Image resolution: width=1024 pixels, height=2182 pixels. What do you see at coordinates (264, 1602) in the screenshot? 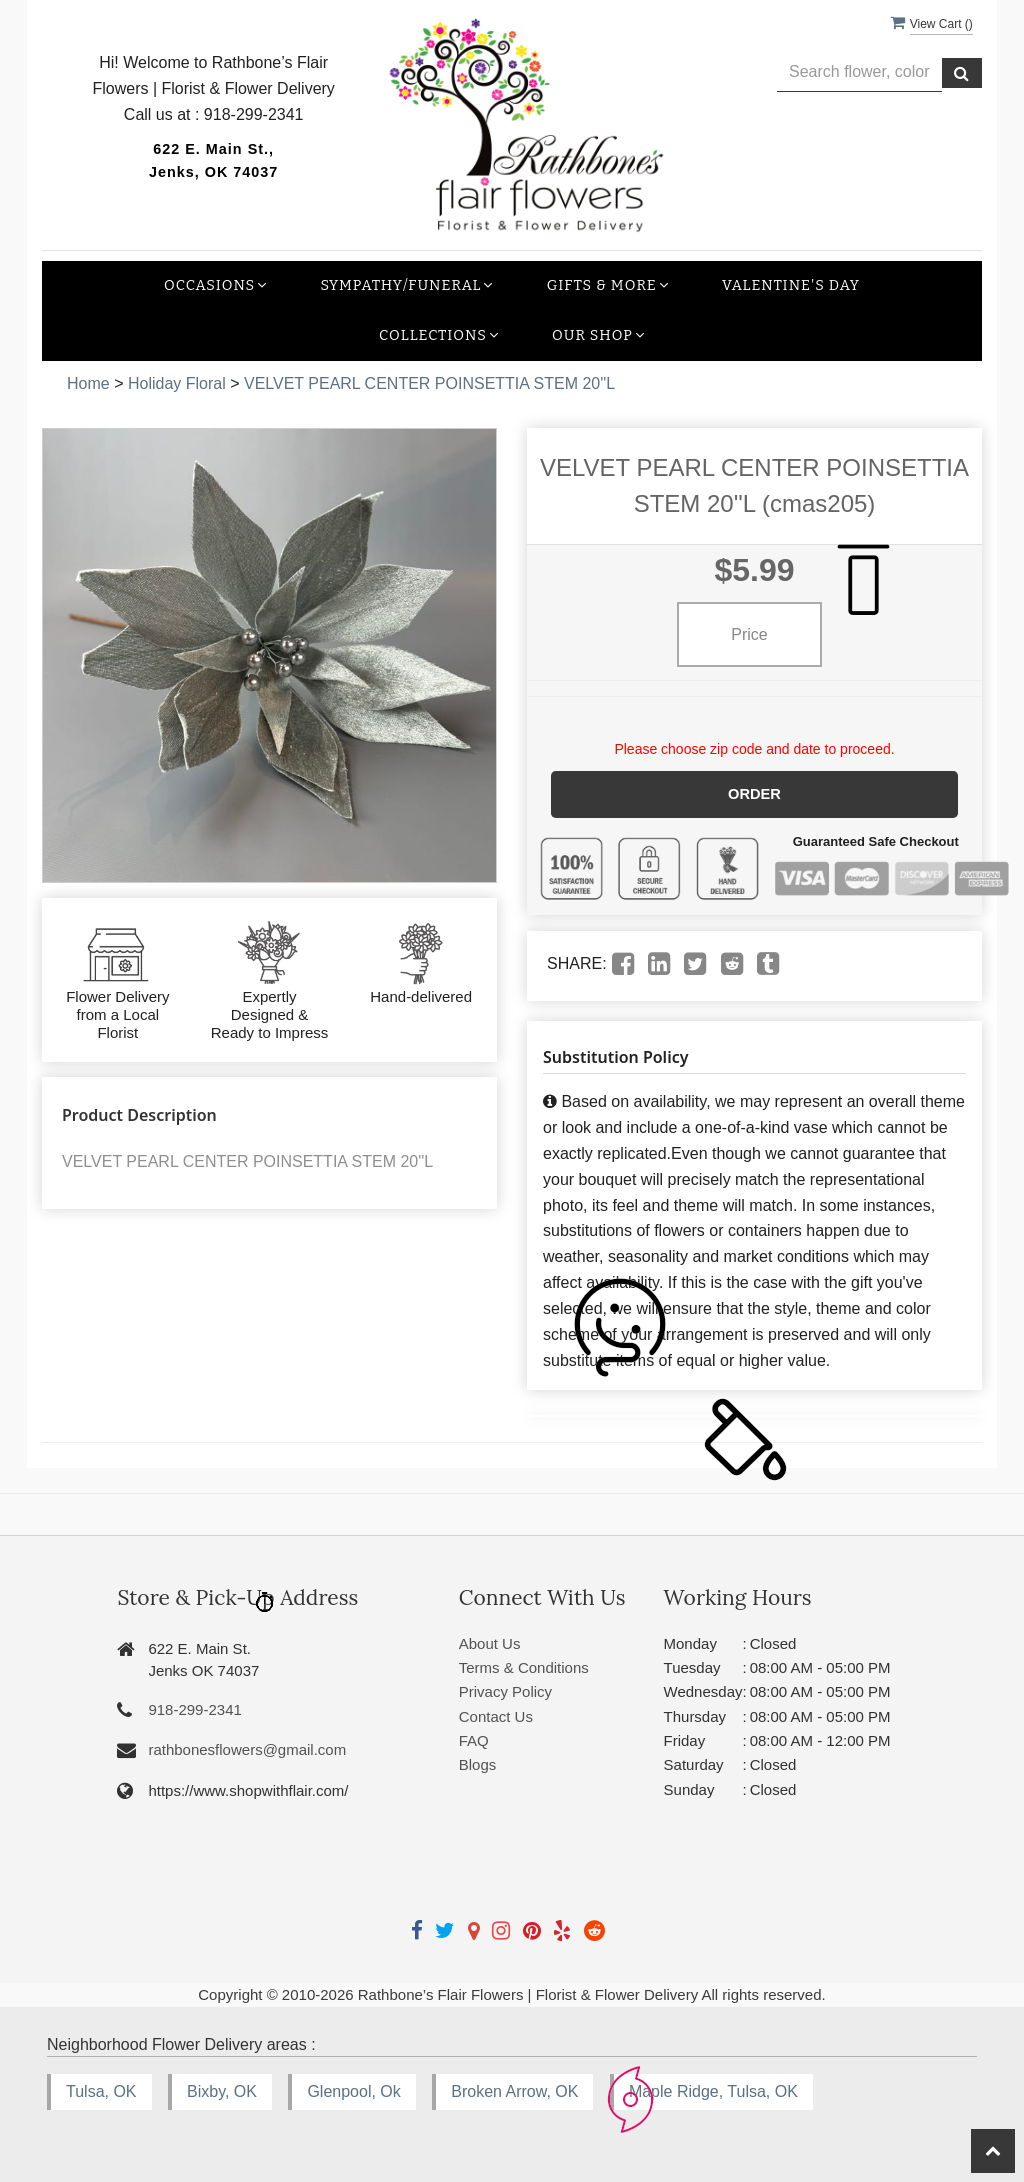
I see `set a countdown timer` at bounding box center [264, 1602].